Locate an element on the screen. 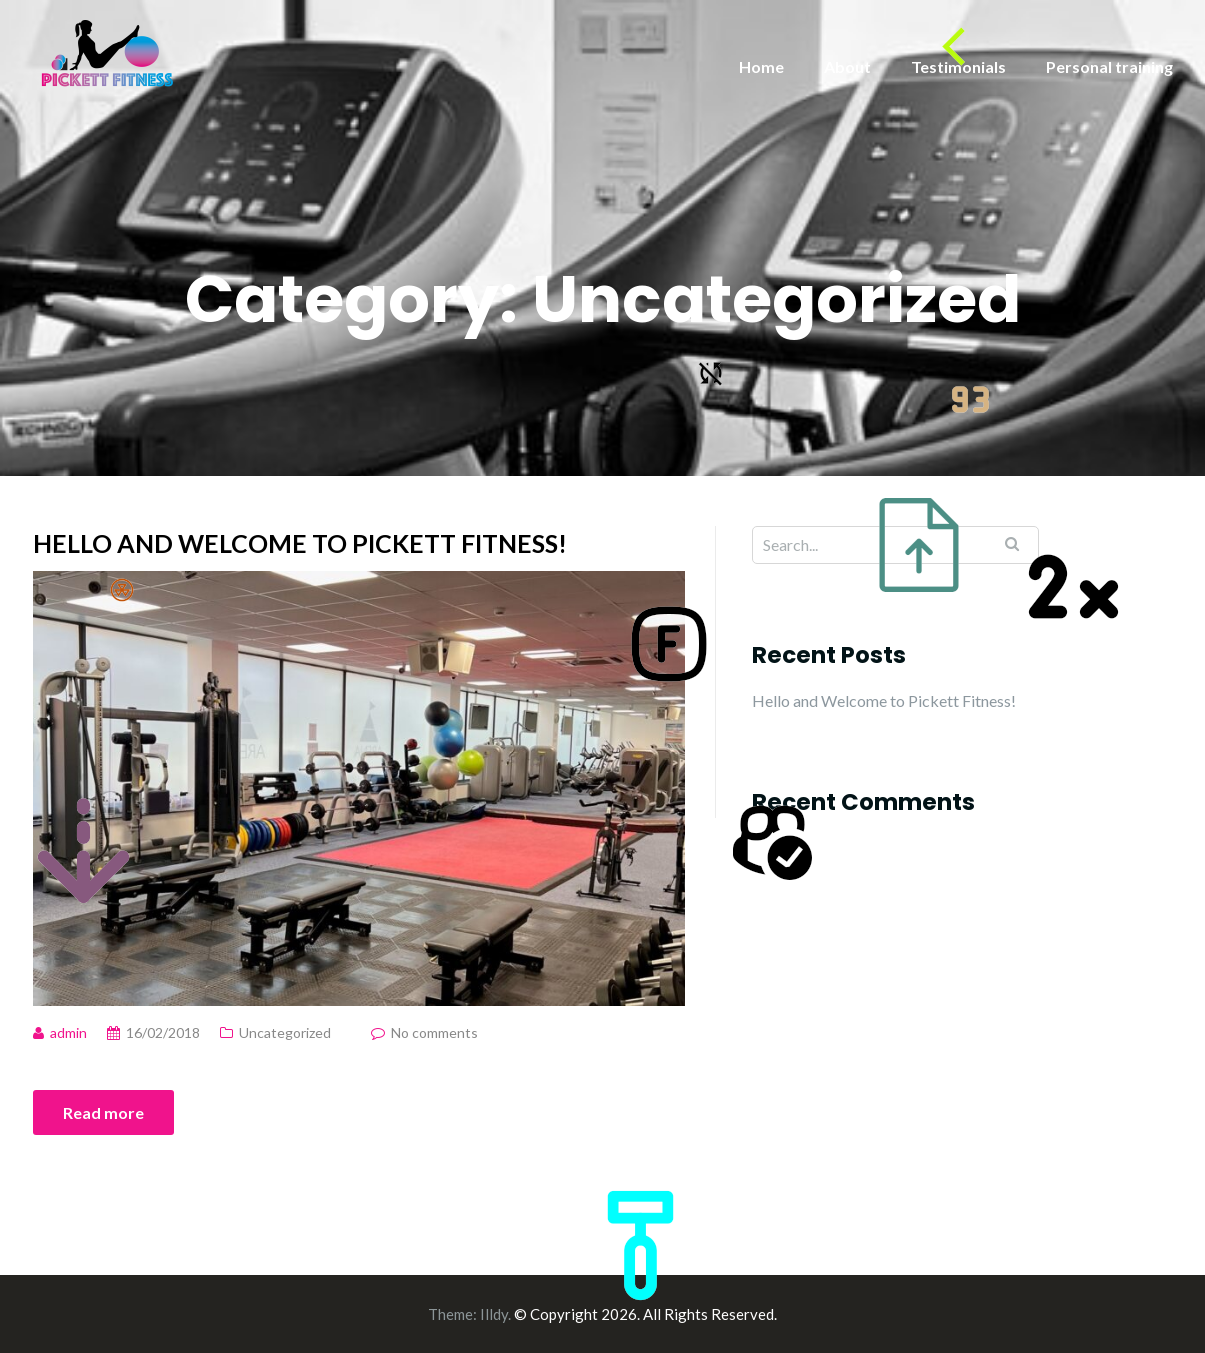 The height and width of the screenshot is (1353, 1205). upload a file is located at coordinates (919, 545).